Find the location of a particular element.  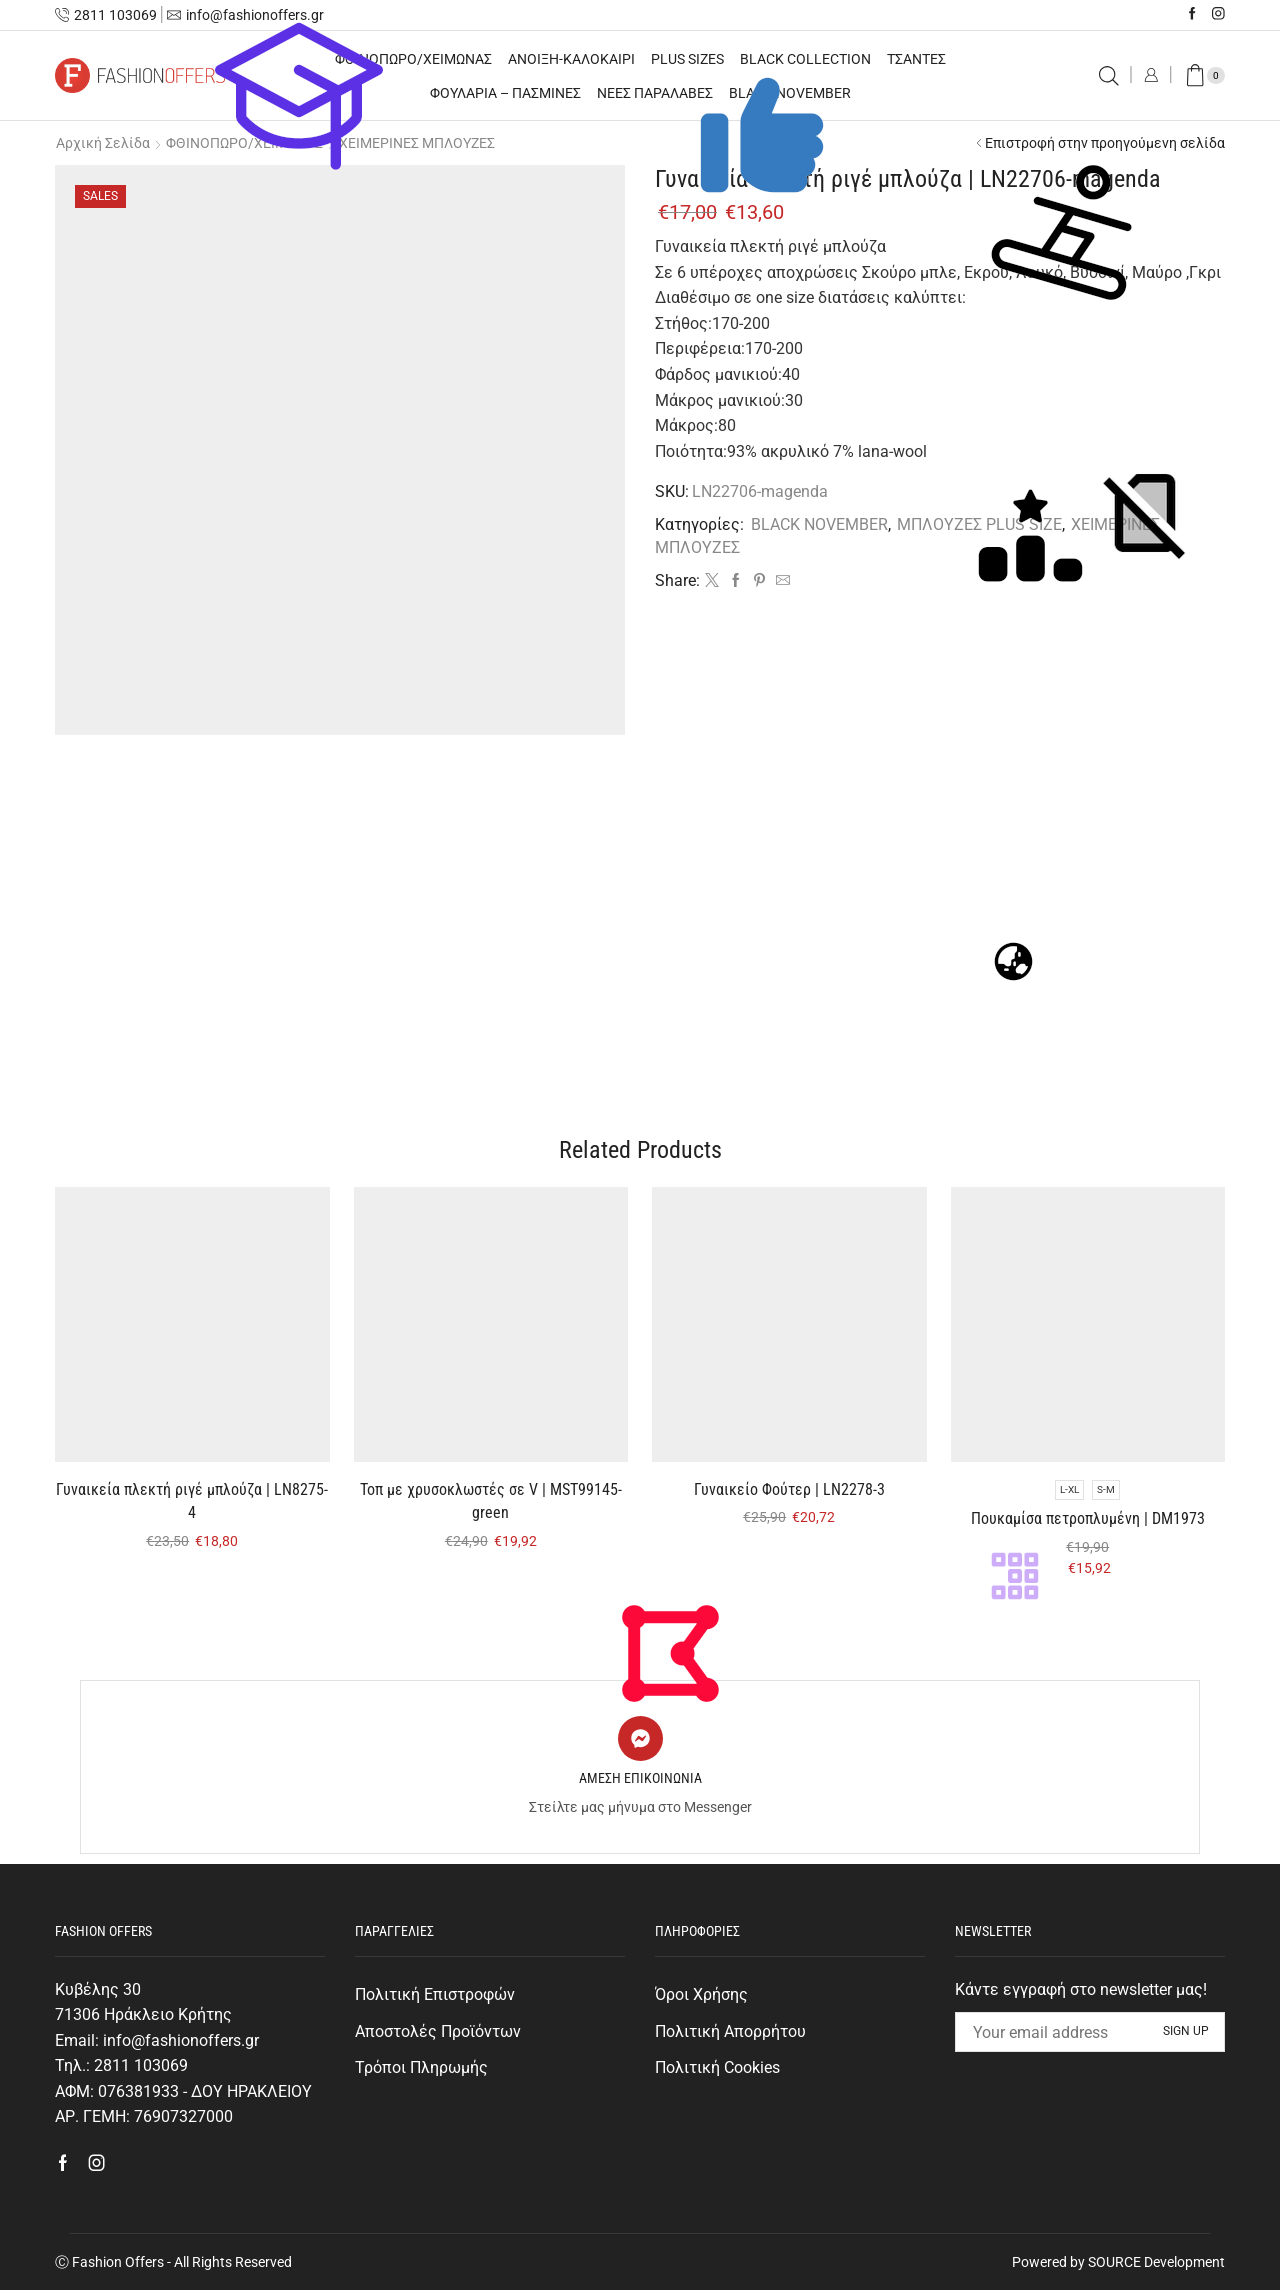

access snowboarding or winter sports content is located at coordinates (1069, 232).